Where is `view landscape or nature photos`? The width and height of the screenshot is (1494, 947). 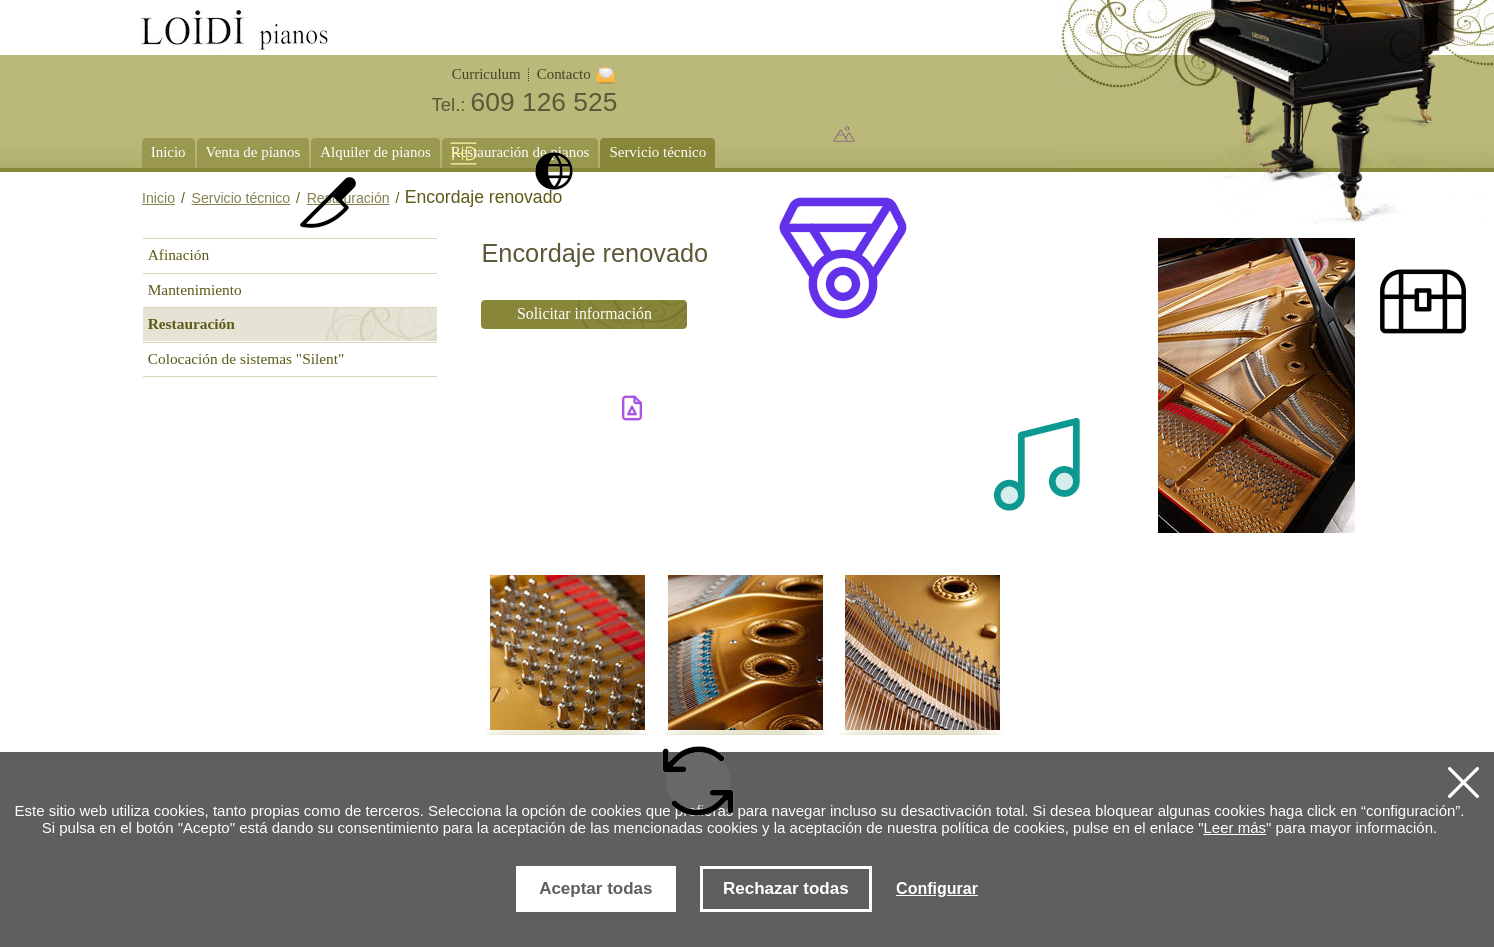 view landscape or nature photos is located at coordinates (844, 135).